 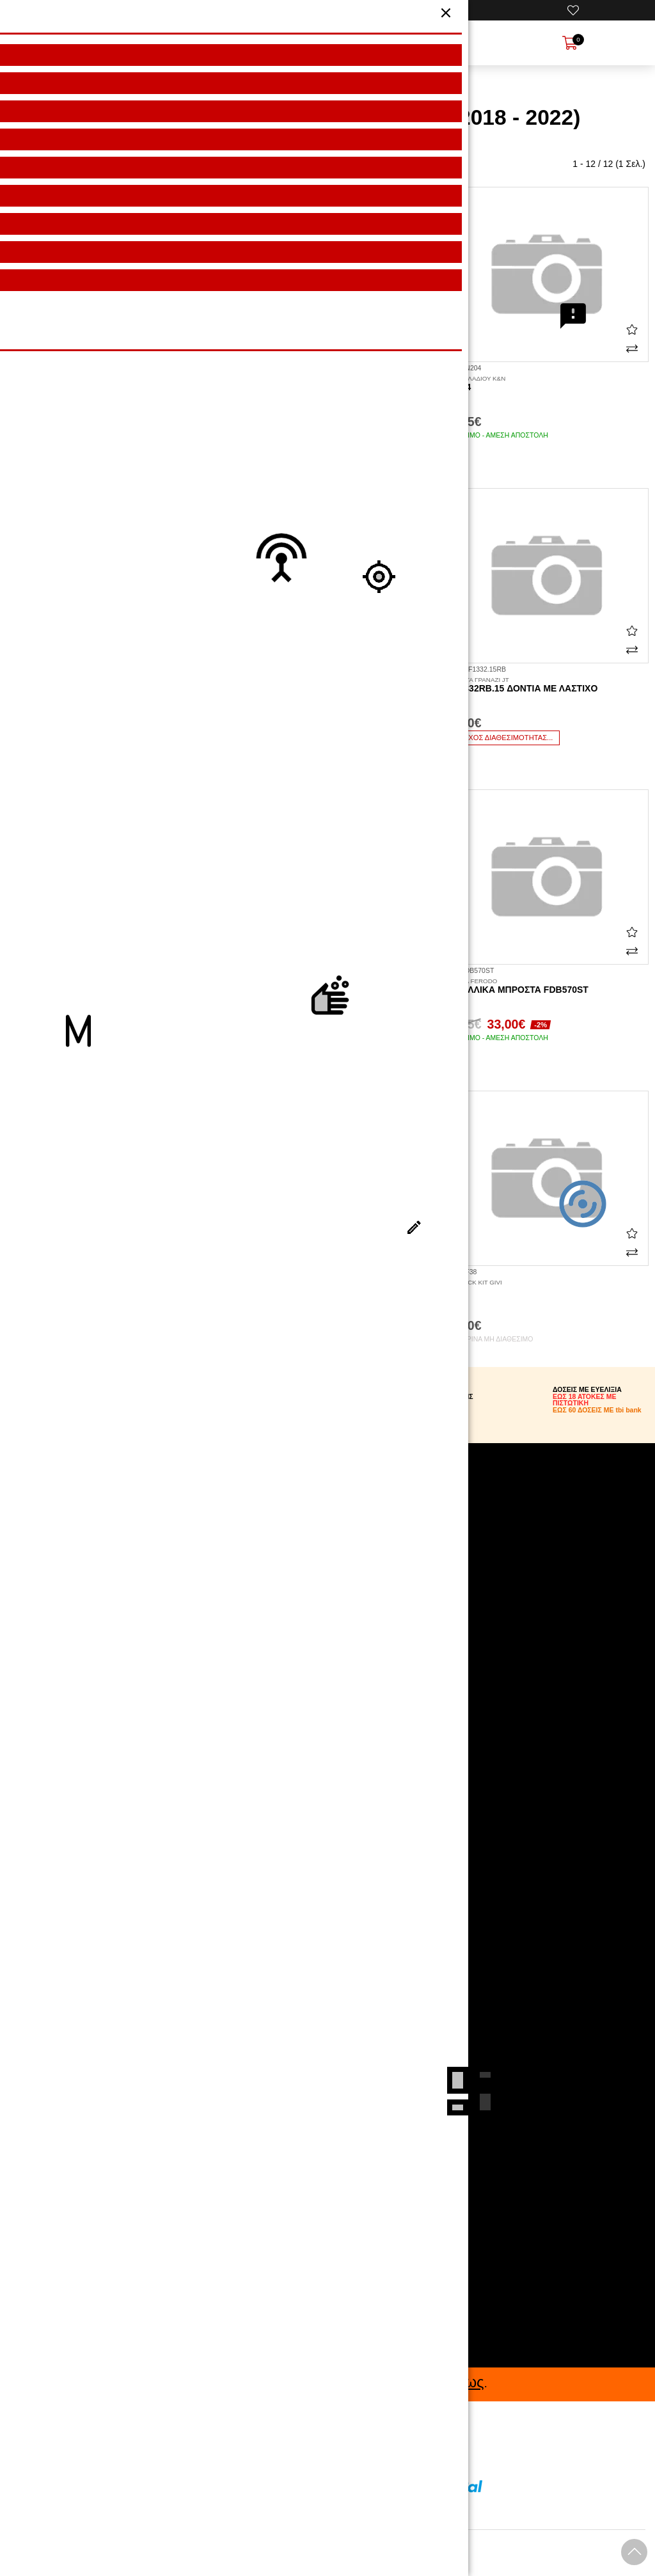 What do you see at coordinates (281, 558) in the screenshot?
I see `configure antenna or broadcast settings` at bounding box center [281, 558].